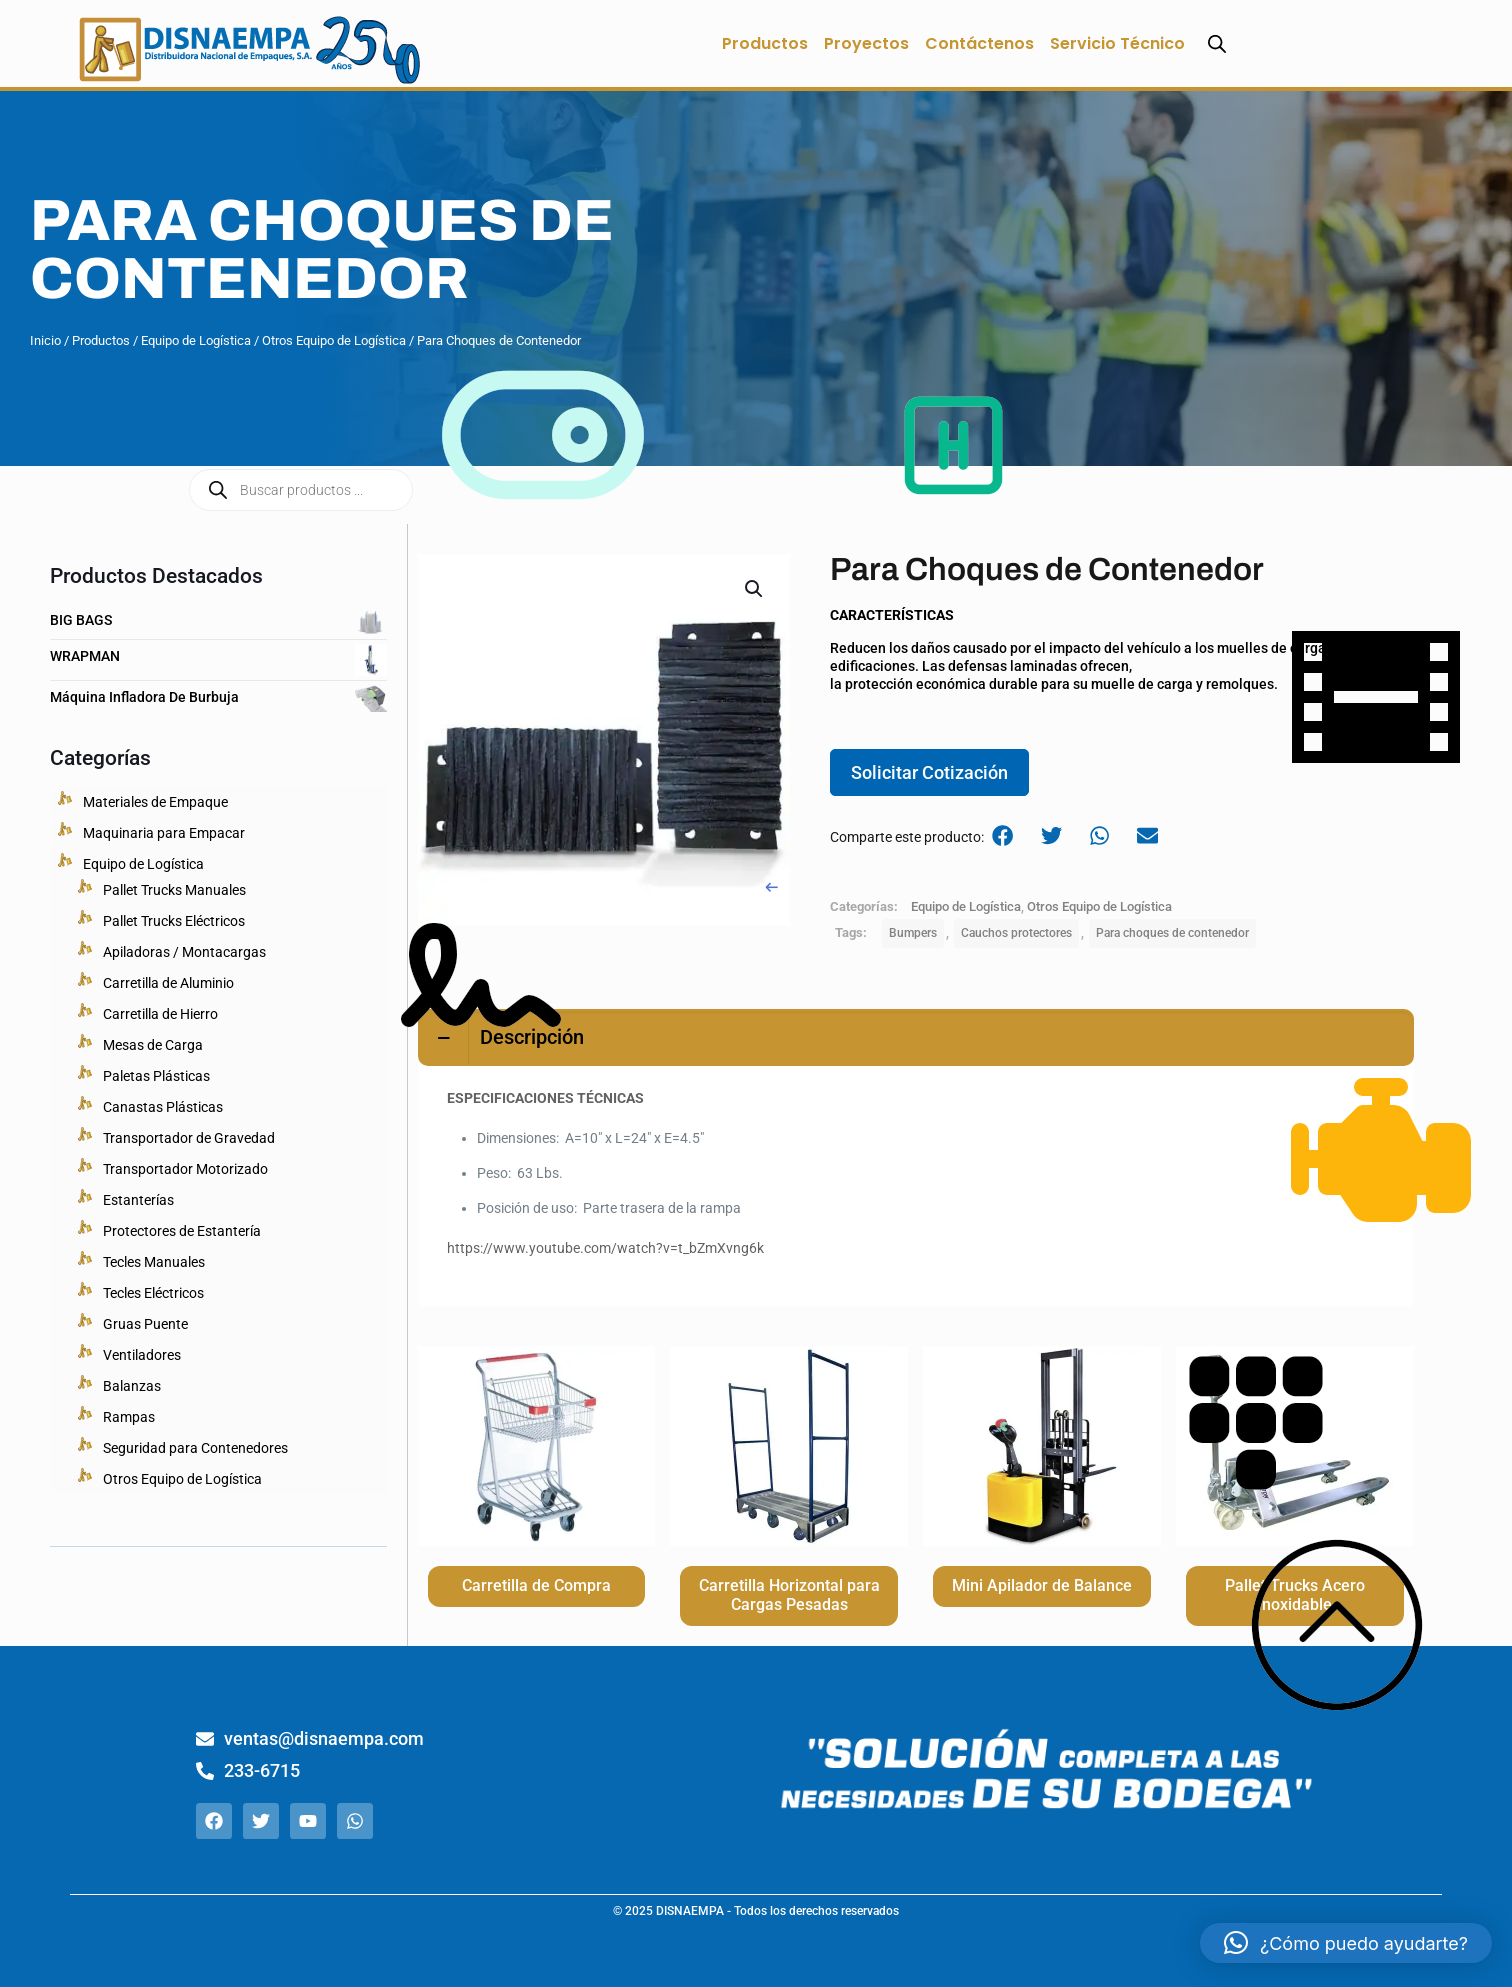  Describe the element at coordinates (1381, 1150) in the screenshot. I see `access engine or motor settings` at that location.